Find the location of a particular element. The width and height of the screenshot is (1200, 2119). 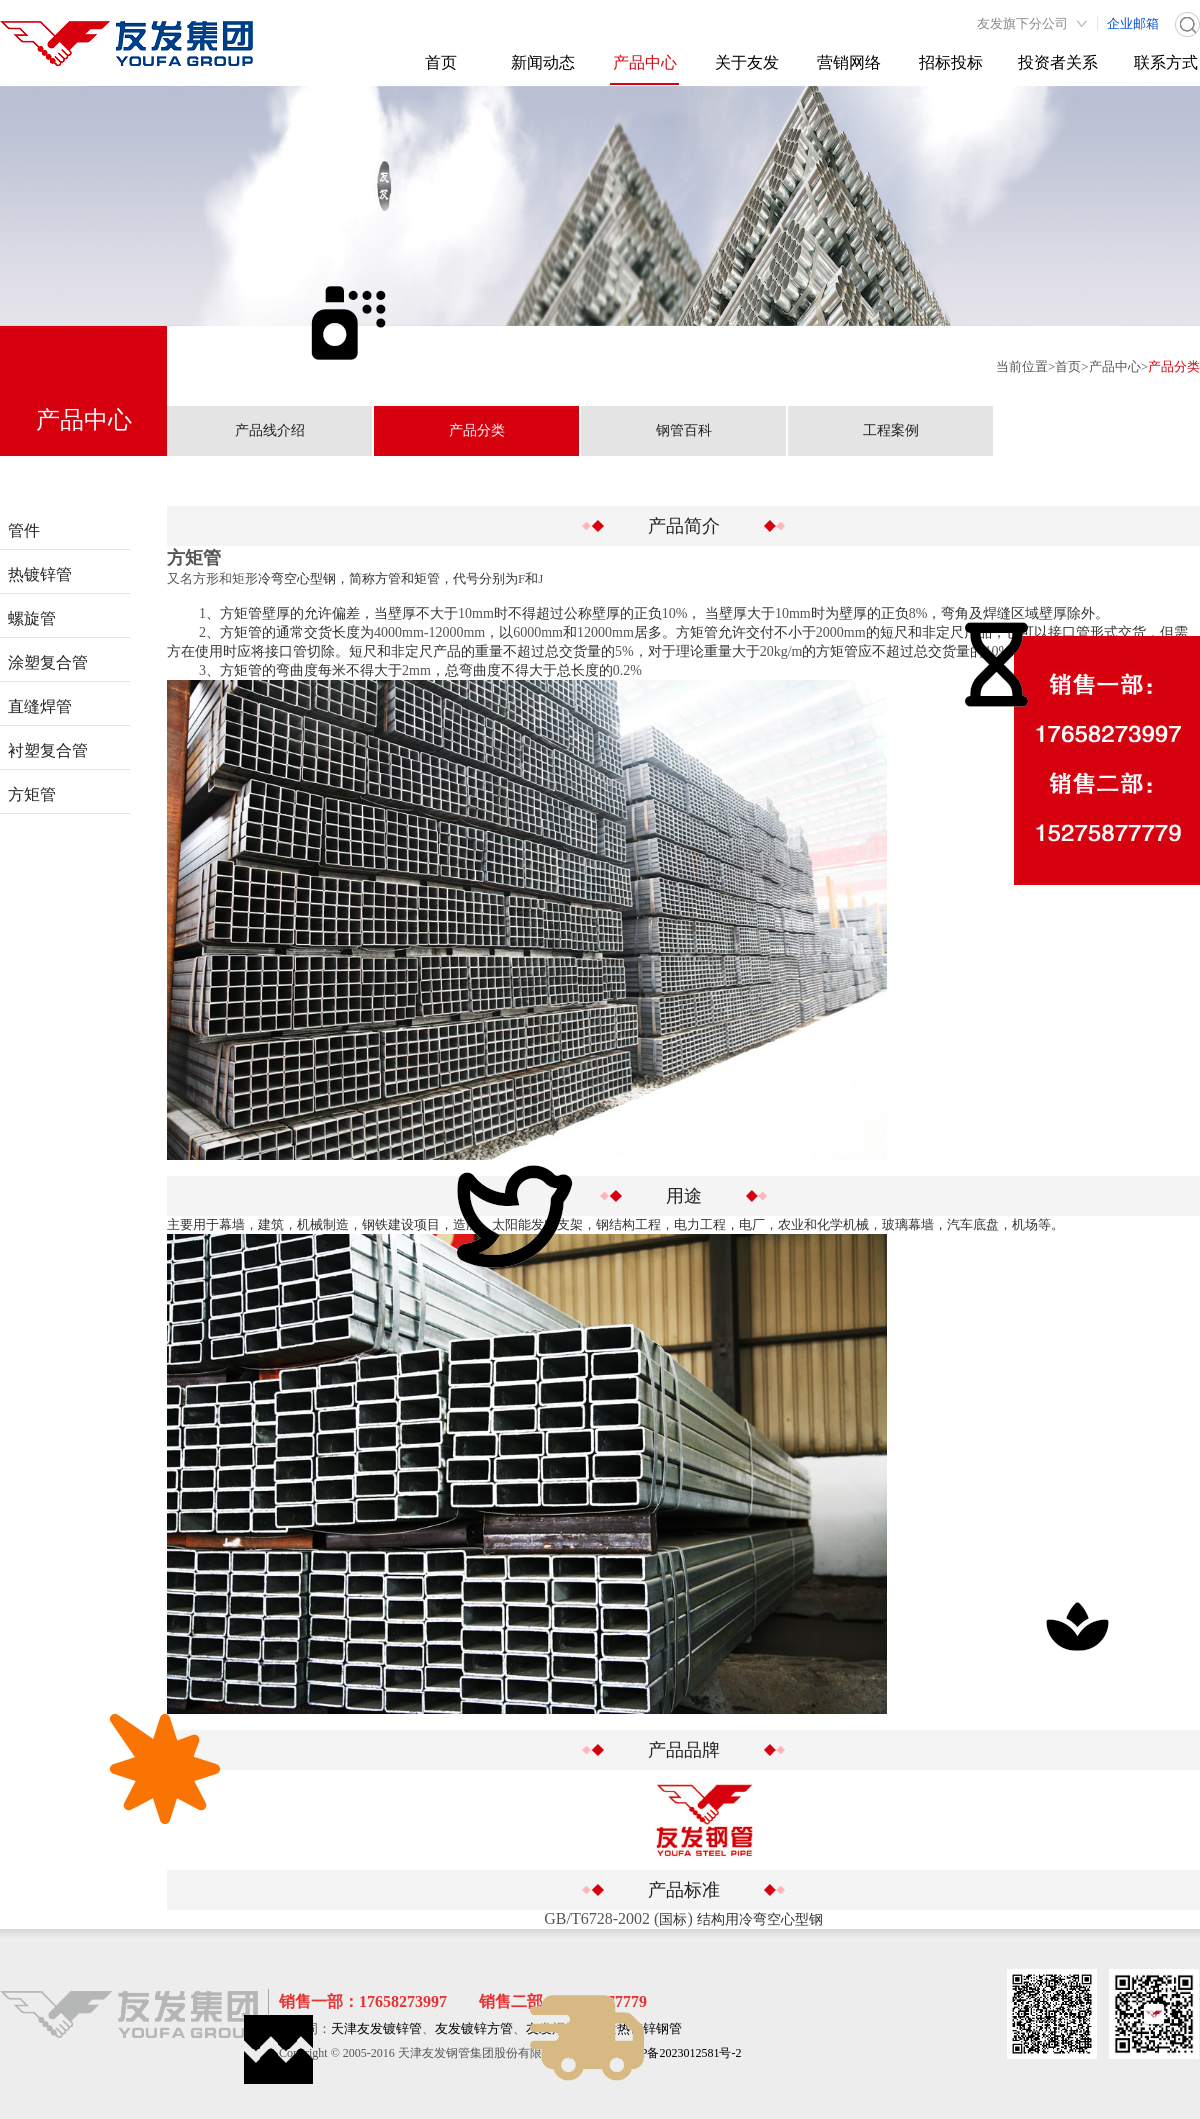

indicates loading or processing in progress is located at coordinates (996, 664).